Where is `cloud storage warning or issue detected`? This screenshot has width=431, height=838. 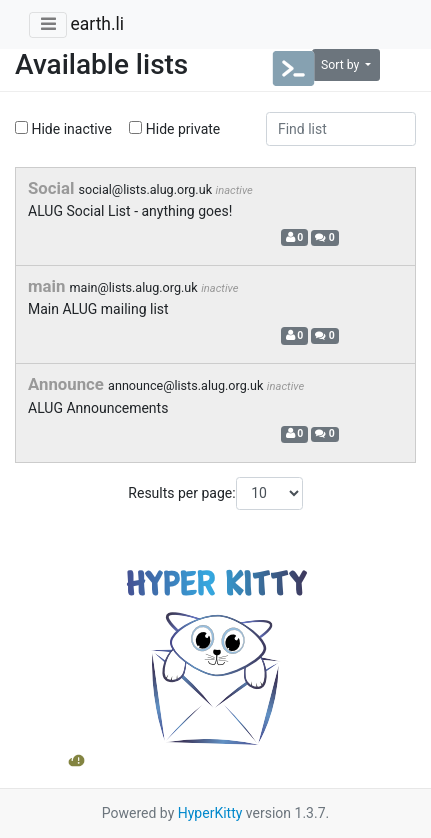
cloud storage warning or issue detected is located at coordinates (76, 760).